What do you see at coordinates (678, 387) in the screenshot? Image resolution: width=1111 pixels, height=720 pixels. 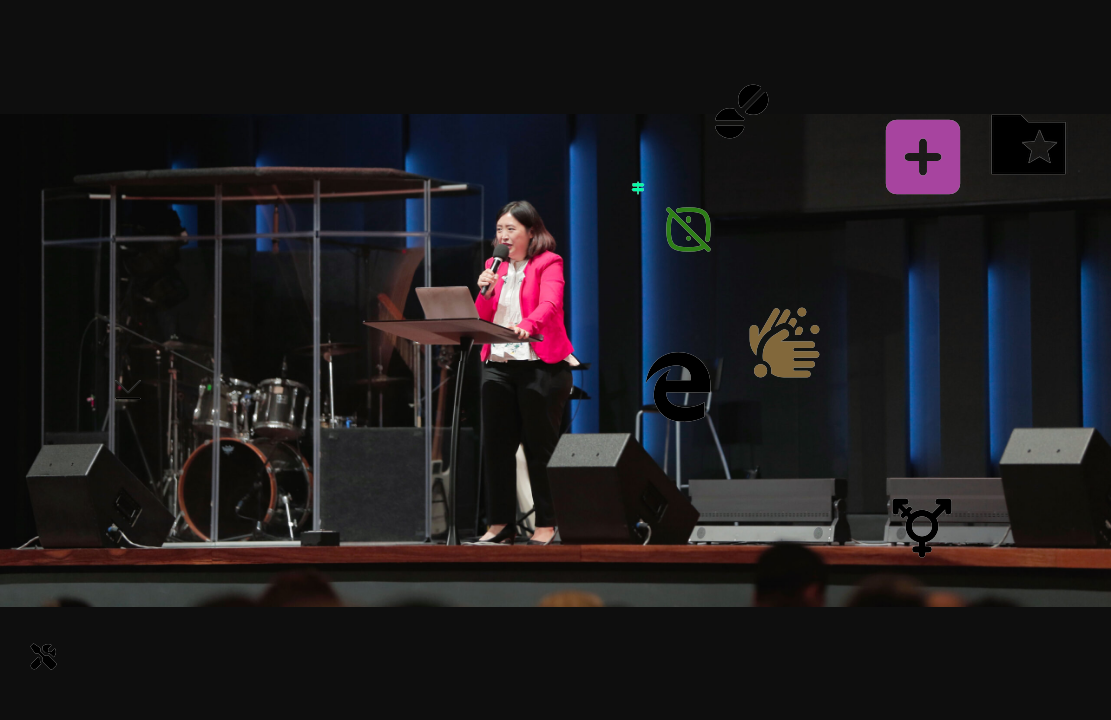 I see `open microsoft edge legacy browser` at bounding box center [678, 387].